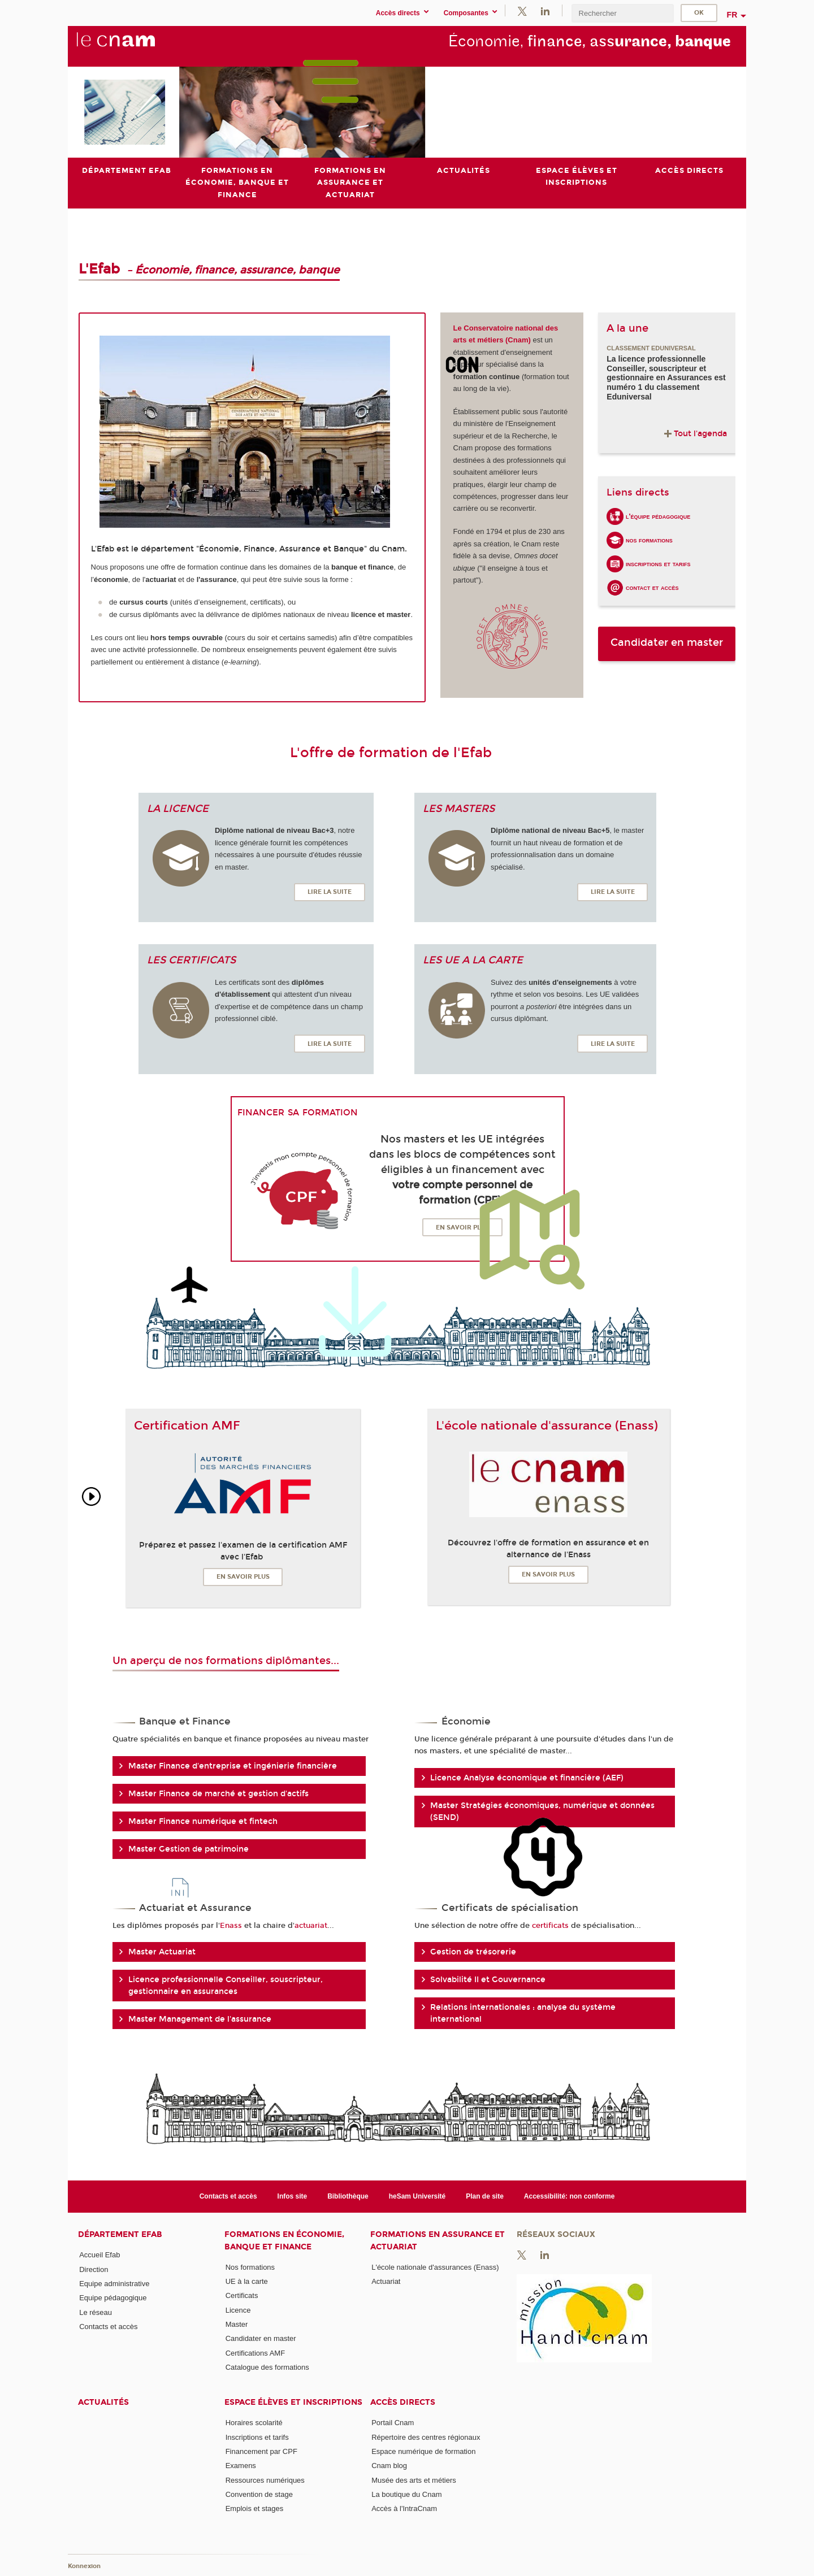 Image resolution: width=814 pixels, height=2576 pixels. Describe the element at coordinates (180, 1888) in the screenshot. I see `view or open an INI configuration file` at that location.